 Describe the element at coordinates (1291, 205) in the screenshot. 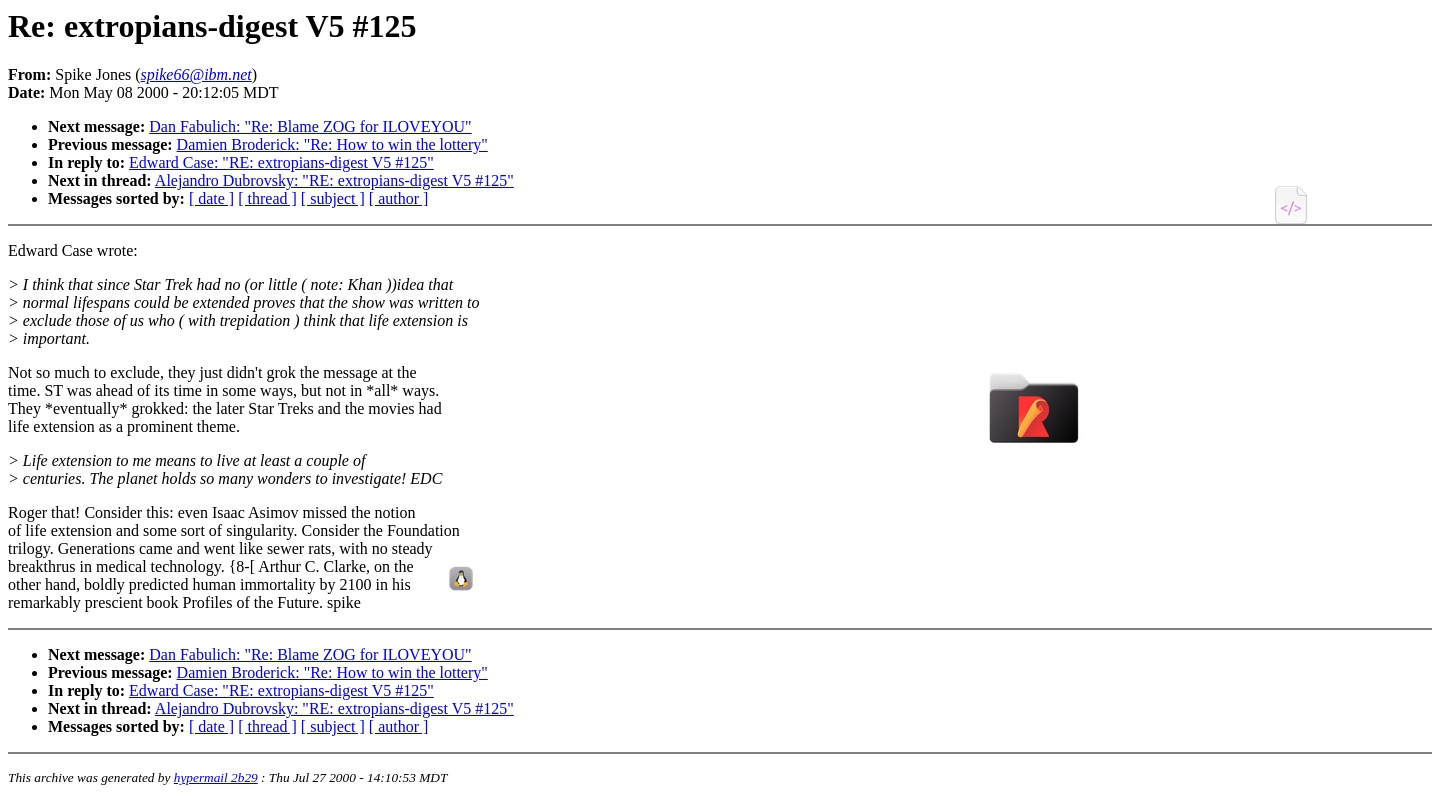

I see `an XML or markup file` at that location.